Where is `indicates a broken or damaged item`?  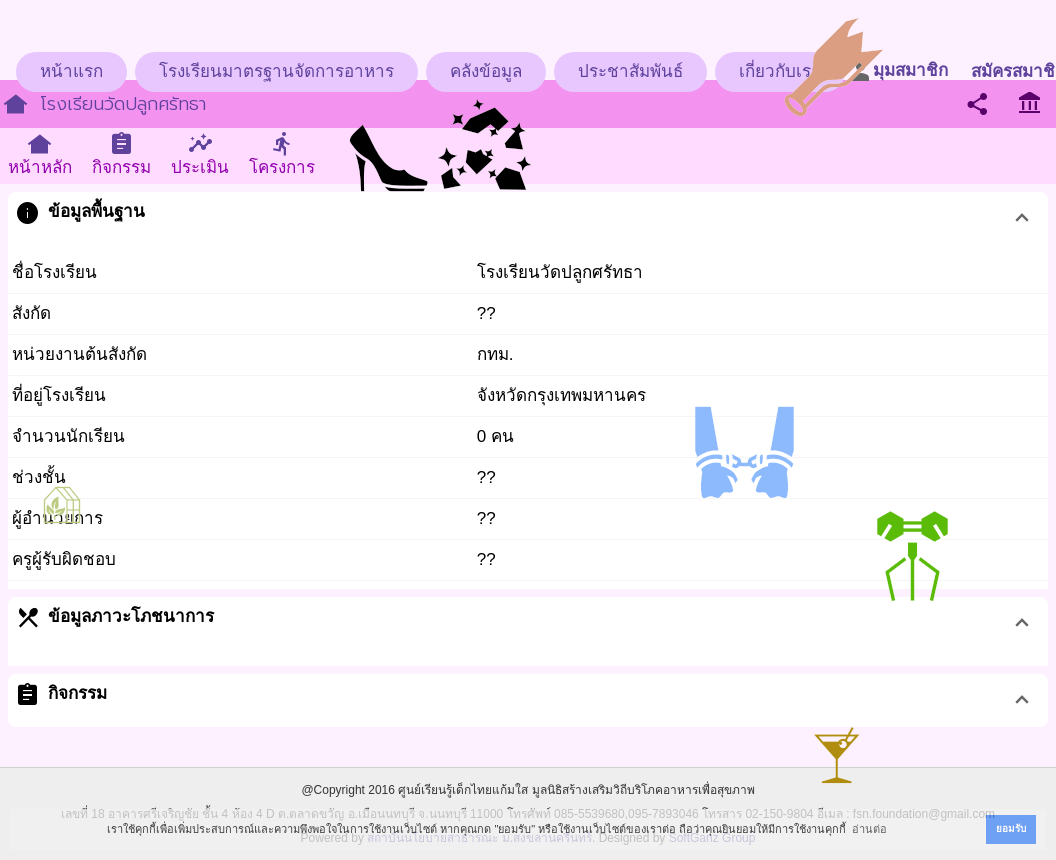 indicates a broken or damaged item is located at coordinates (833, 68).